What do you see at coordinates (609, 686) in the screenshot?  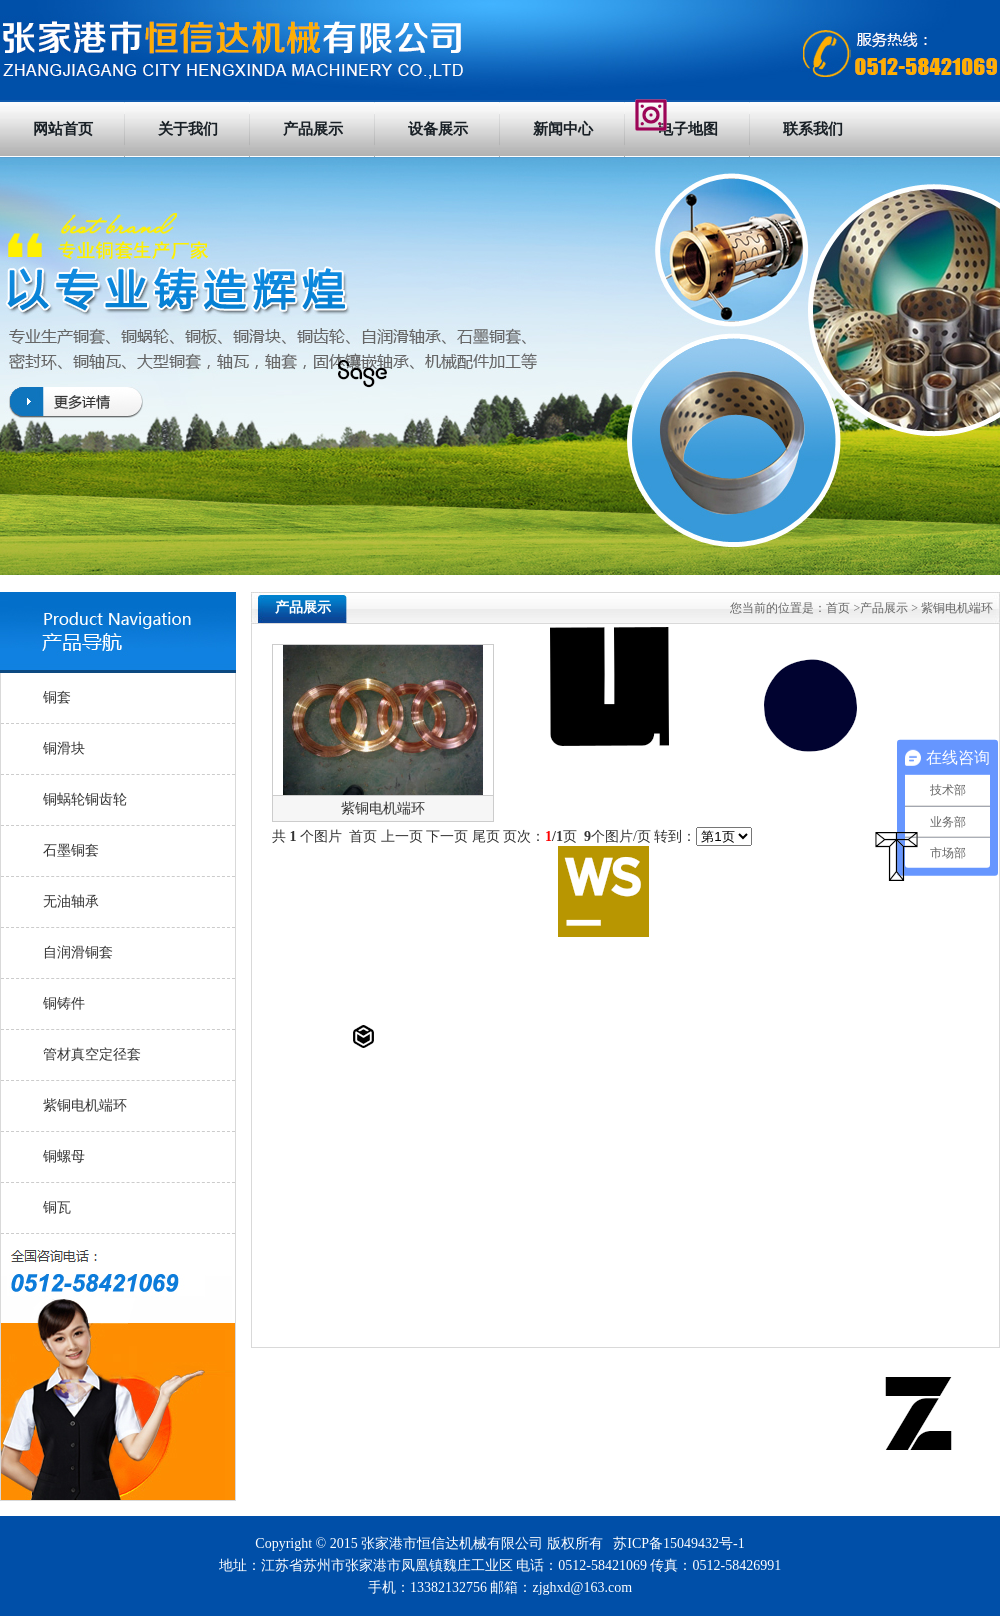 I see `uv python package manager logo` at bounding box center [609, 686].